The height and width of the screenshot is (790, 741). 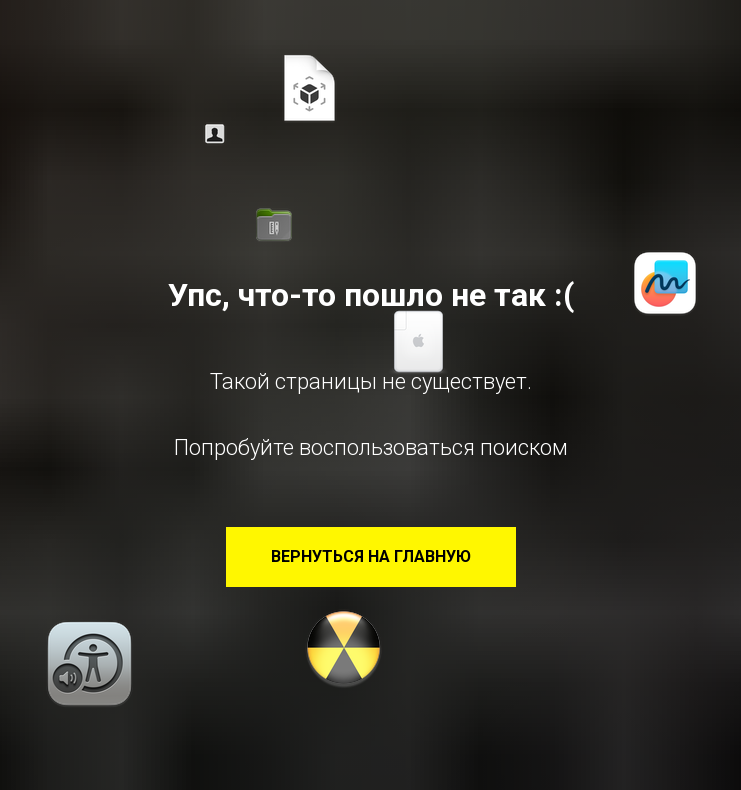 What do you see at coordinates (274, 224) in the screenshot?
I see `open templates folder` at bounding box center [274, 224].